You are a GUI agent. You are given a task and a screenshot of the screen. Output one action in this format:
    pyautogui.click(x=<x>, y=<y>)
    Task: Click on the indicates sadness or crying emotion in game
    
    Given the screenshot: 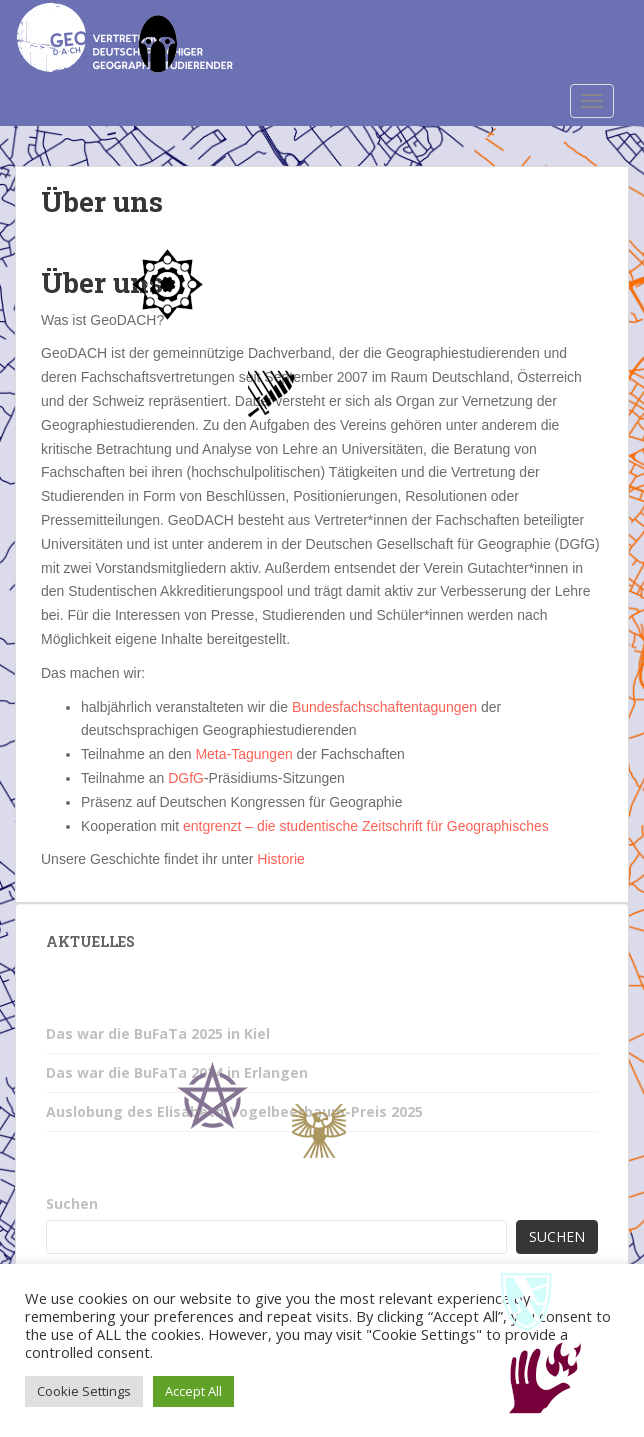 What is the action you would take?
    pyautogui.click(x=158, y=44)
    